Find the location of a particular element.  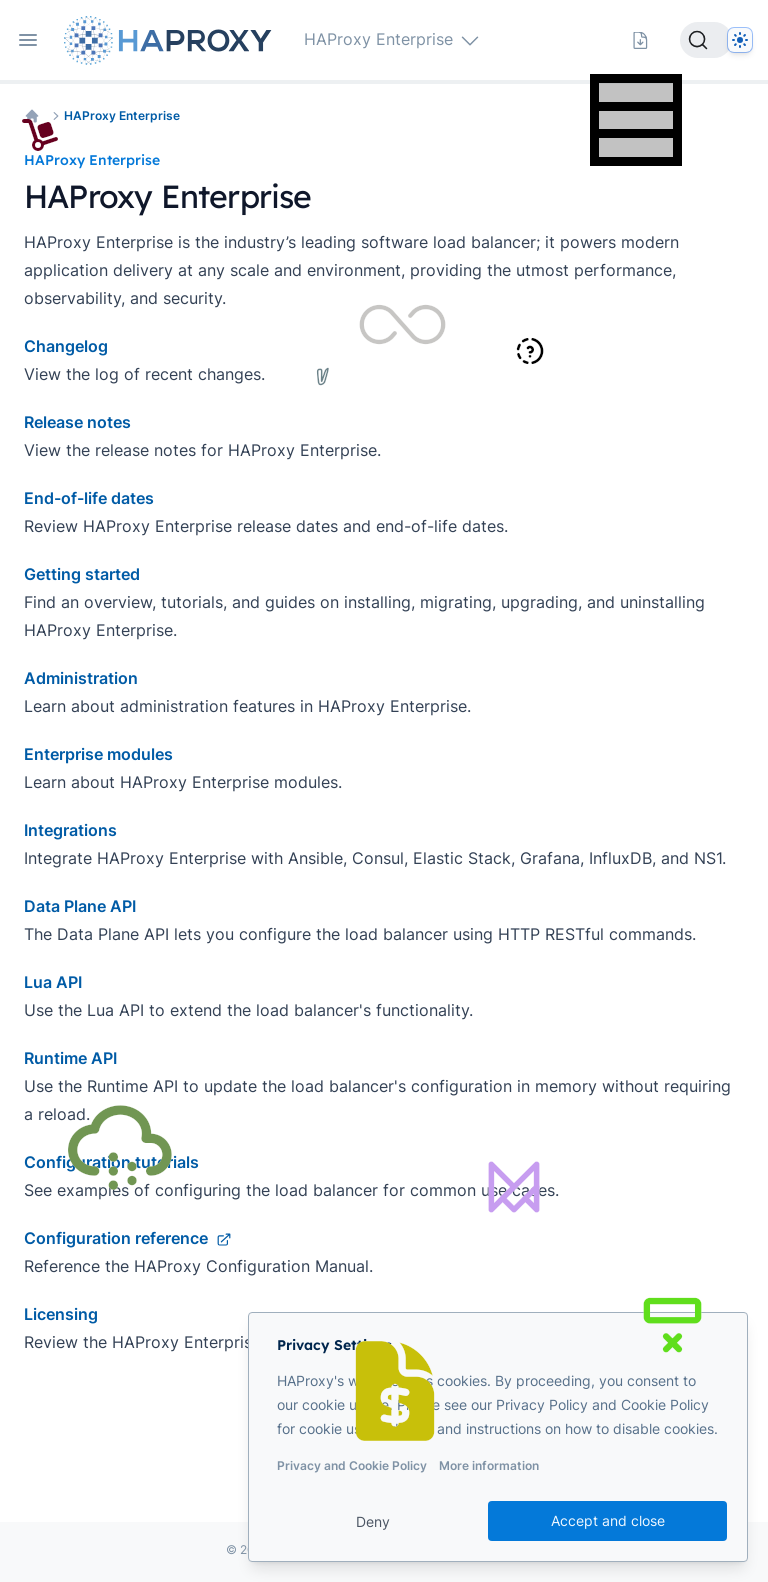

remove a row from a table or spreadsheet is located at coordinates (672, 1323).